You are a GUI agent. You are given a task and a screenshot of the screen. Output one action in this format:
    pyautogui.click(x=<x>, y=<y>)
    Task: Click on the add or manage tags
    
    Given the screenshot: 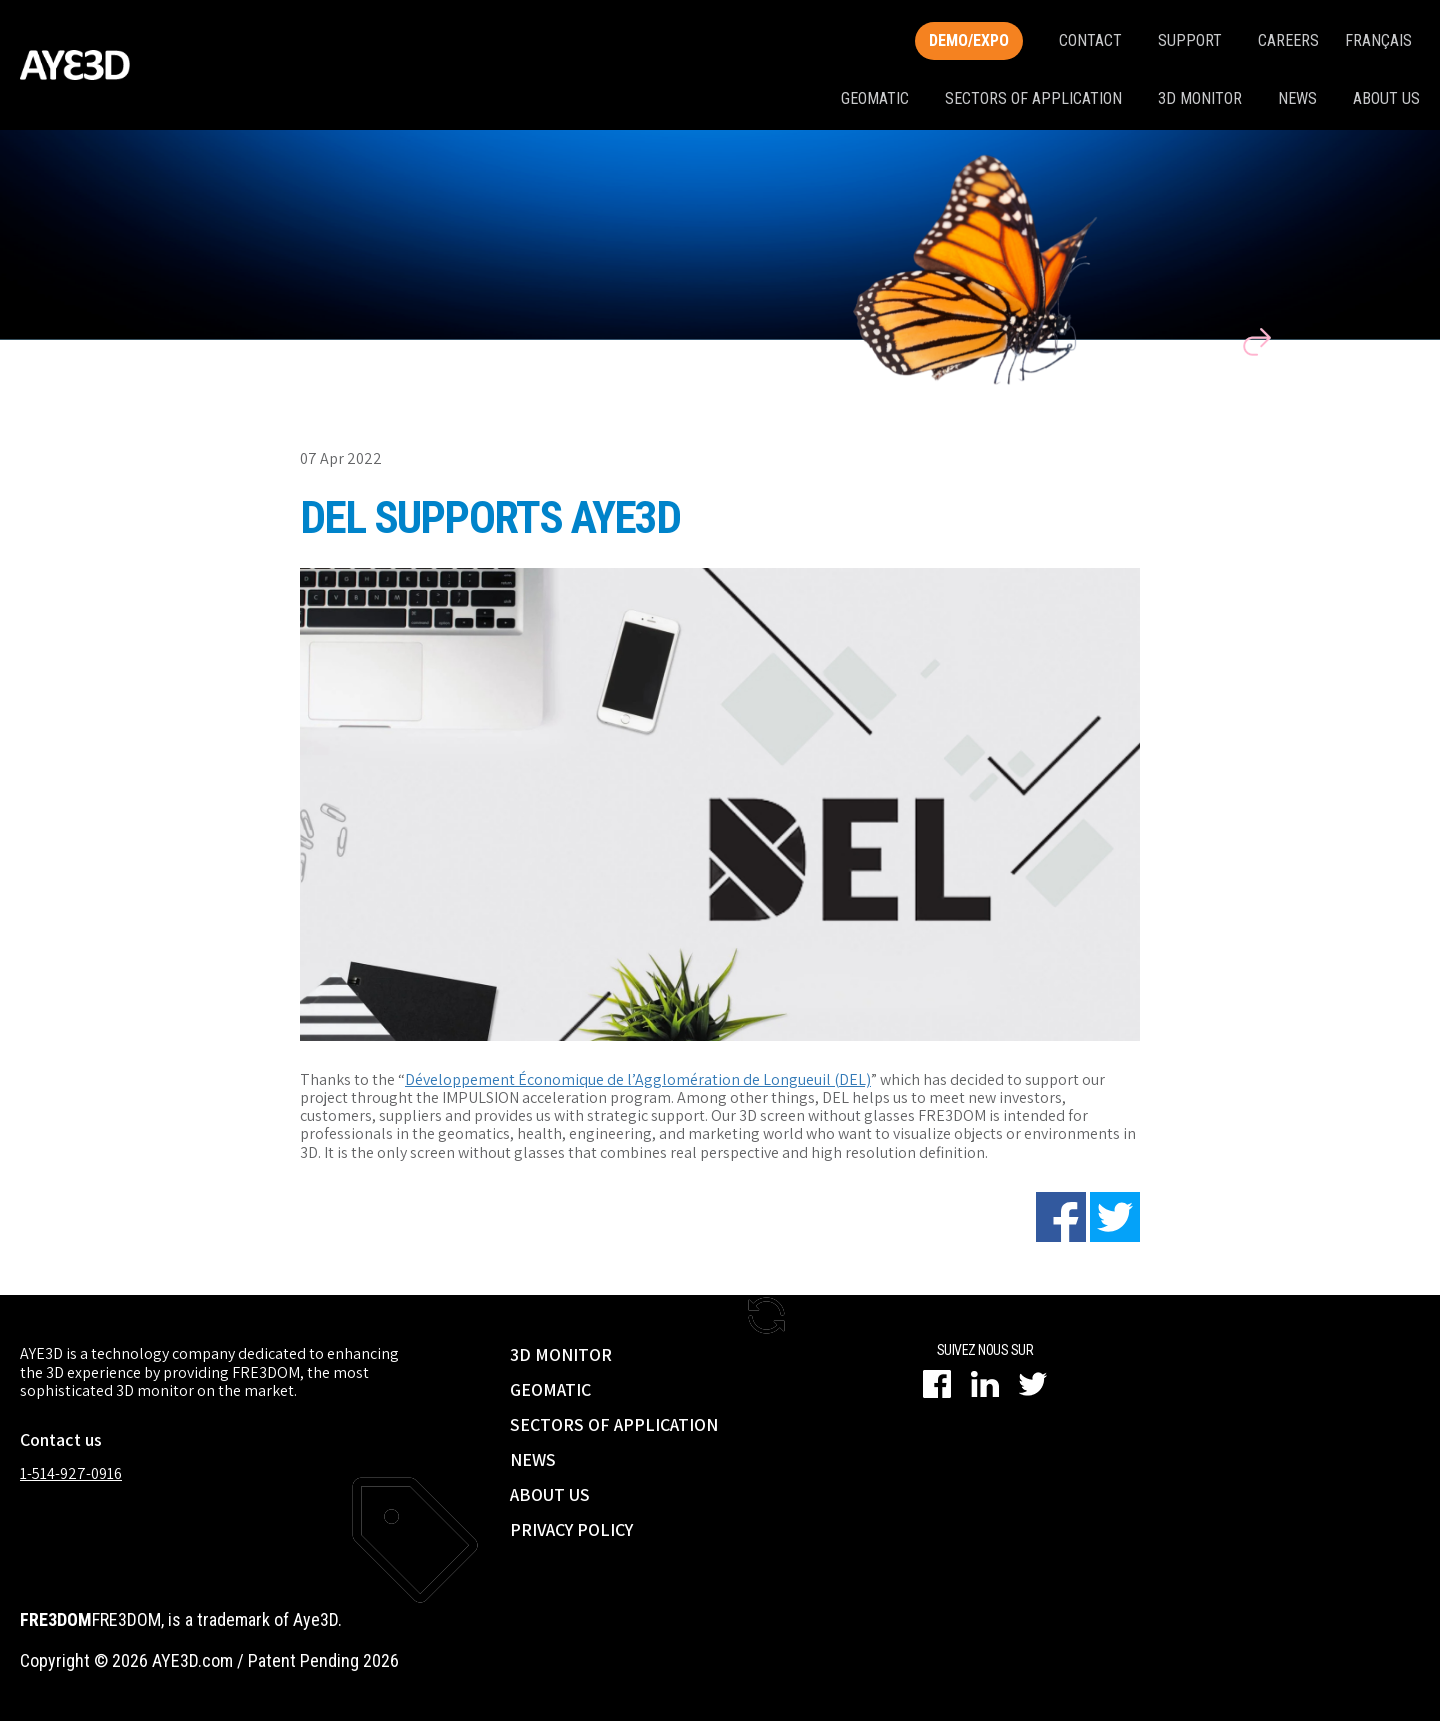 What is the action you would take?
    pyautogui.click(x=416, y=1541)
    